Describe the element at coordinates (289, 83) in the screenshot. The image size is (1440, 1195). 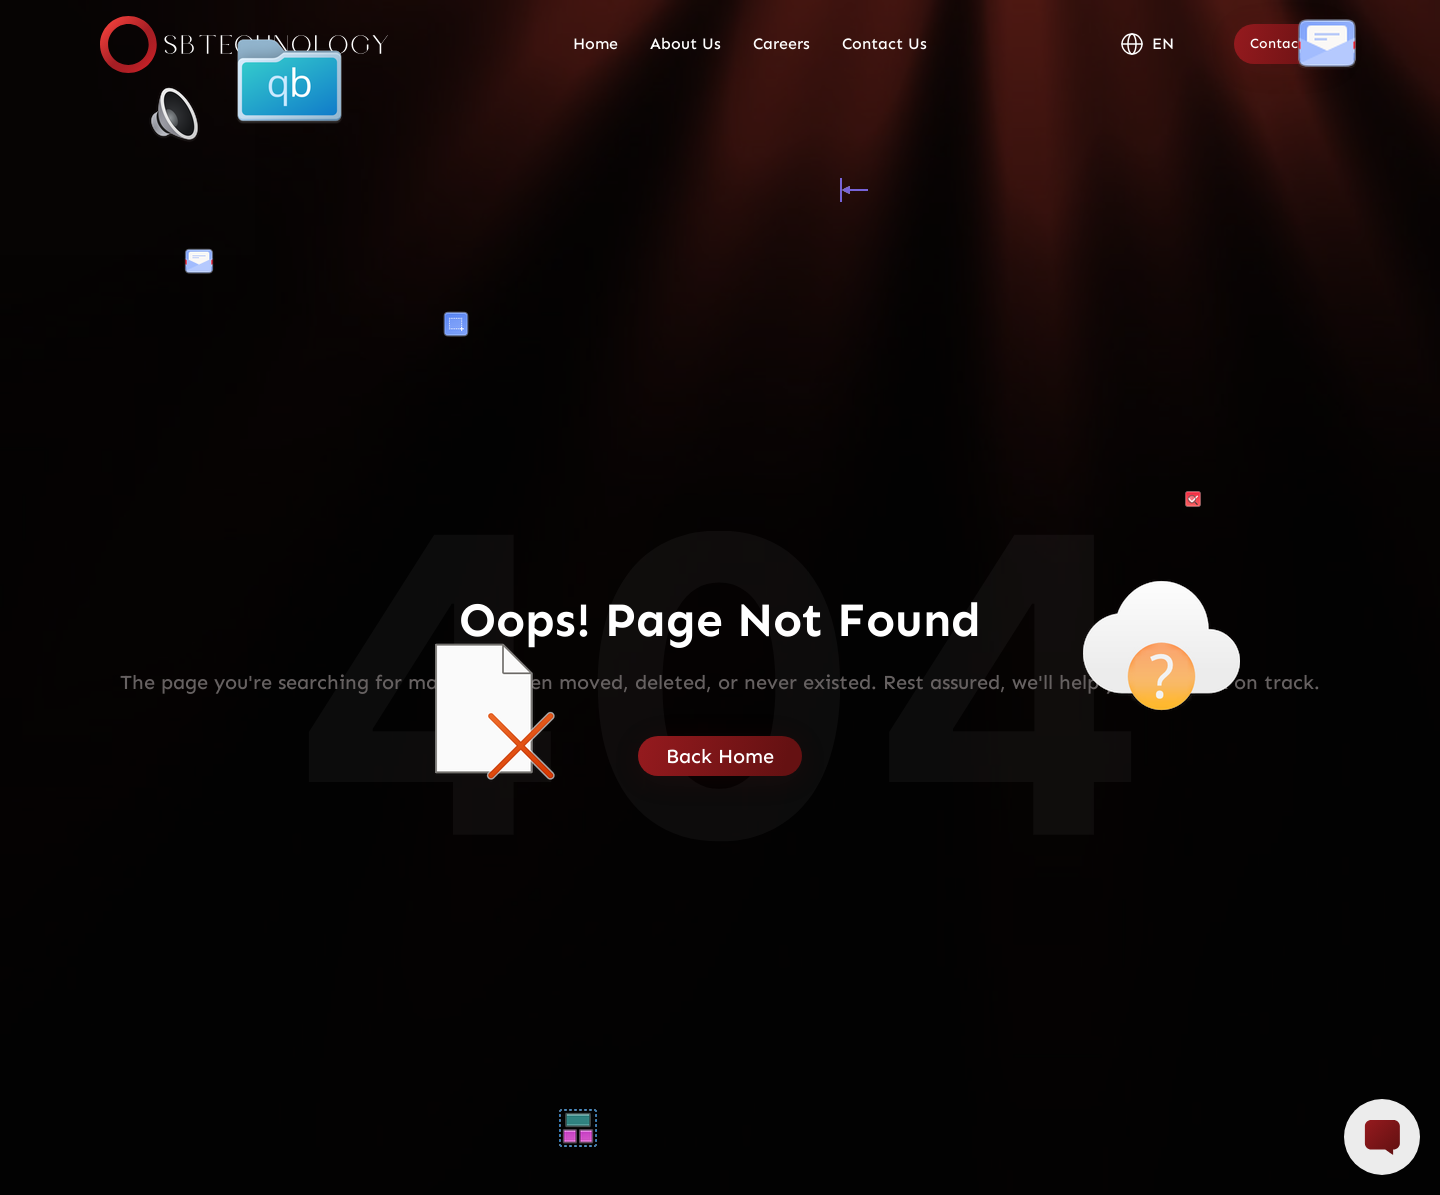
I see `open qbittorrent downloads folder` at that location.